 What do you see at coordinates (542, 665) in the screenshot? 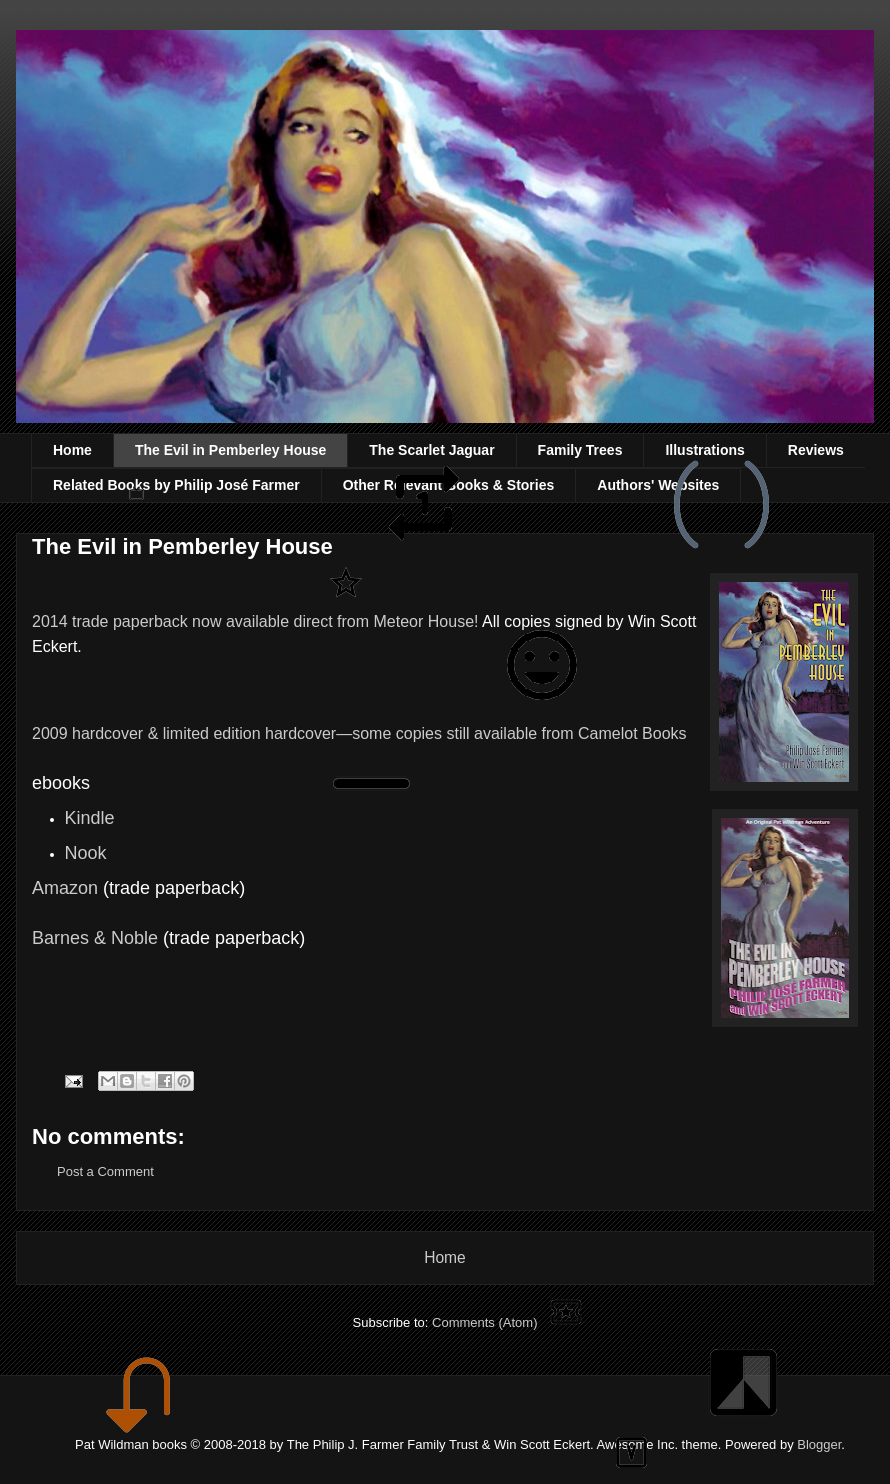
I see `tag people in a photo` at bounding box center [542, 665].